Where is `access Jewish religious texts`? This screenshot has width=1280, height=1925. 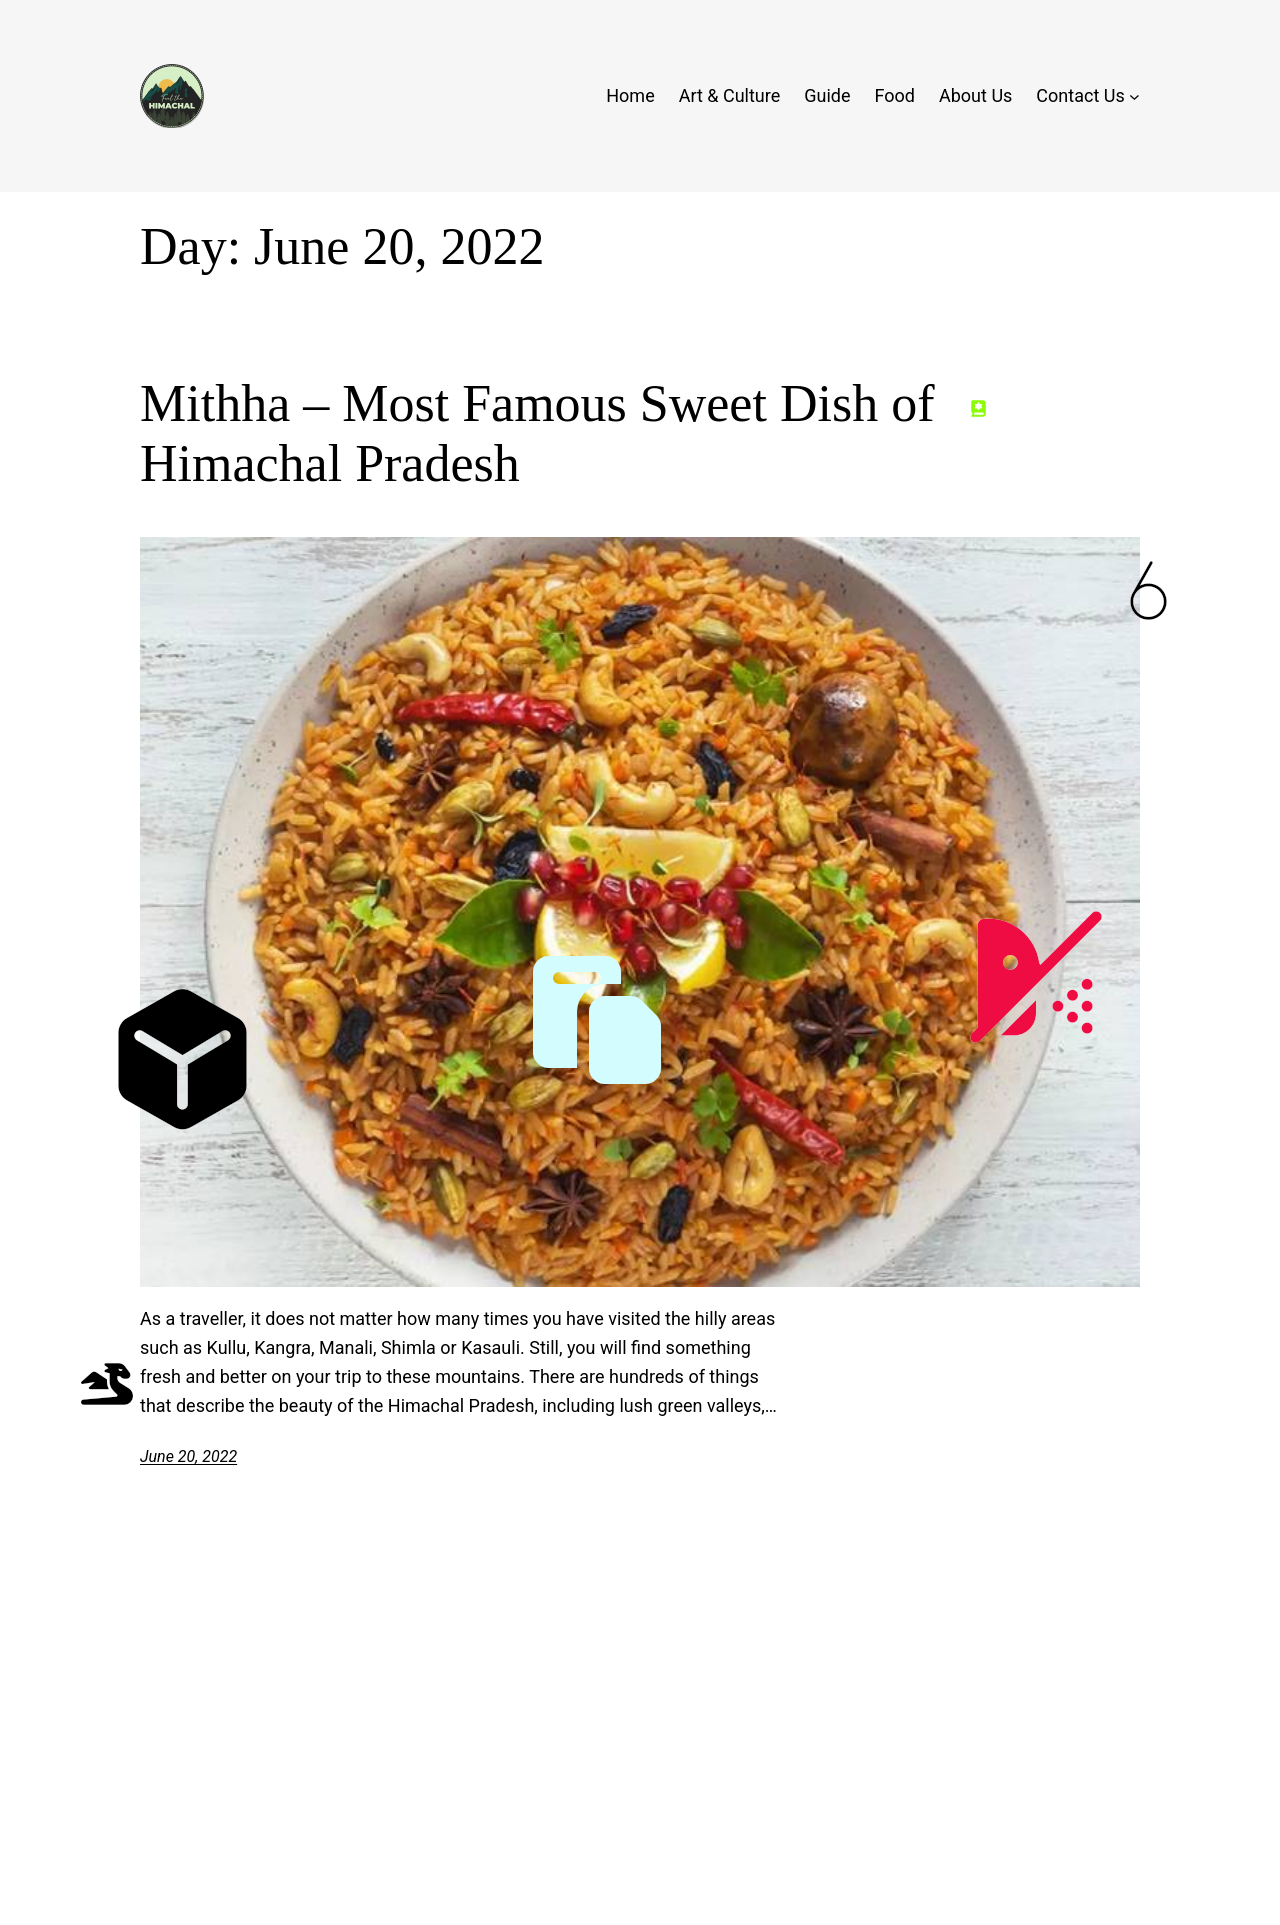 access Jewish religious texts is located at coordinates (978, 408).